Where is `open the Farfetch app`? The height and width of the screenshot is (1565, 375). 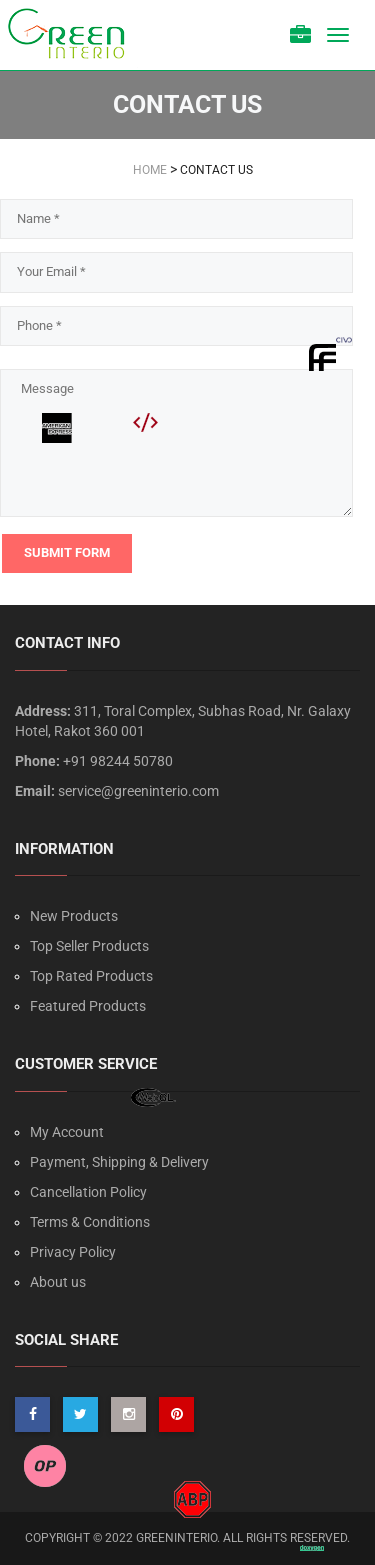 open the Farfetch app is located at coordinates (322, 357).